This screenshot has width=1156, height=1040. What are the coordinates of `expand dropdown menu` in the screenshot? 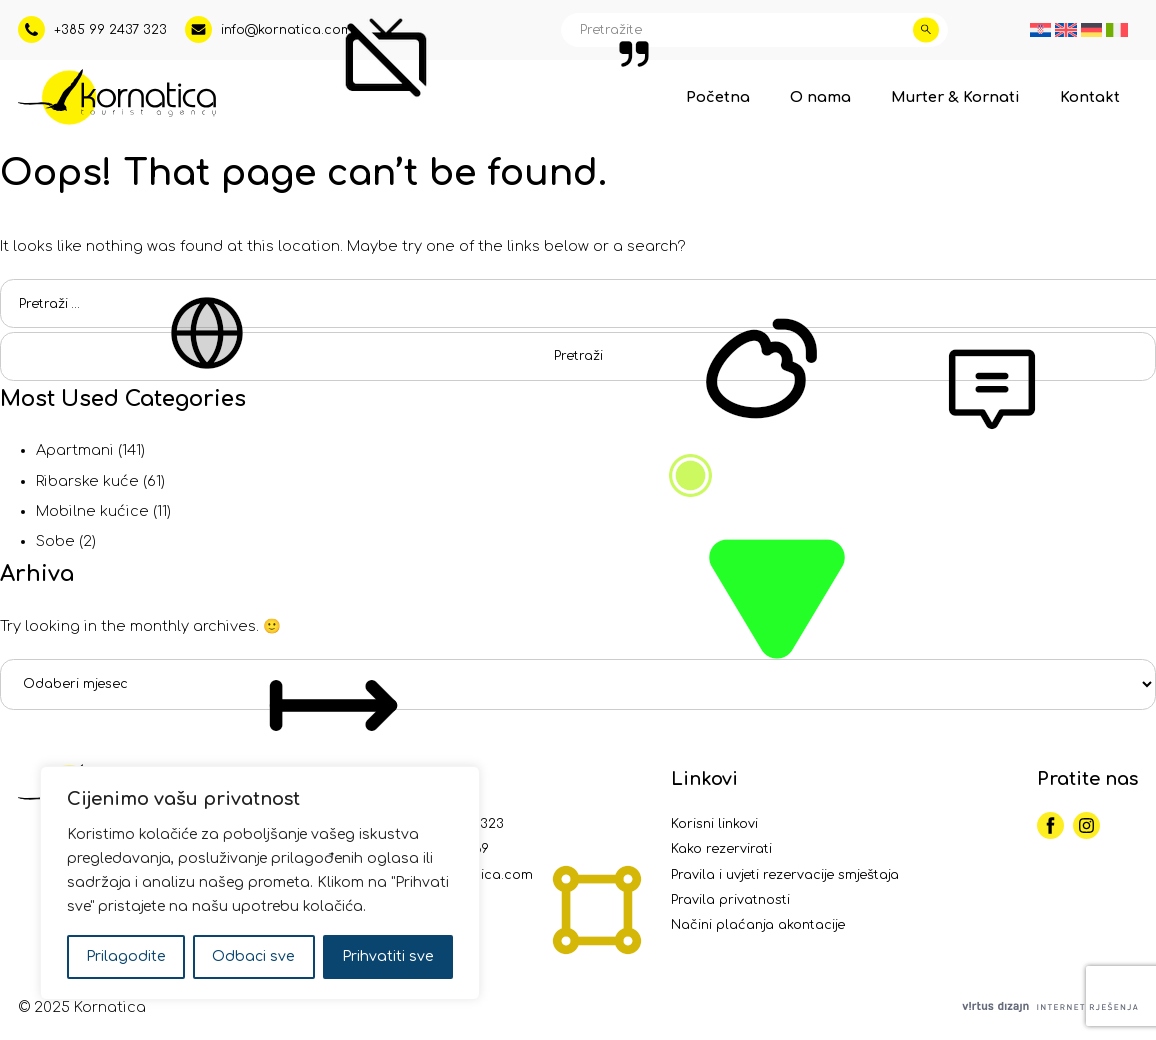 It's located at (777, 595).